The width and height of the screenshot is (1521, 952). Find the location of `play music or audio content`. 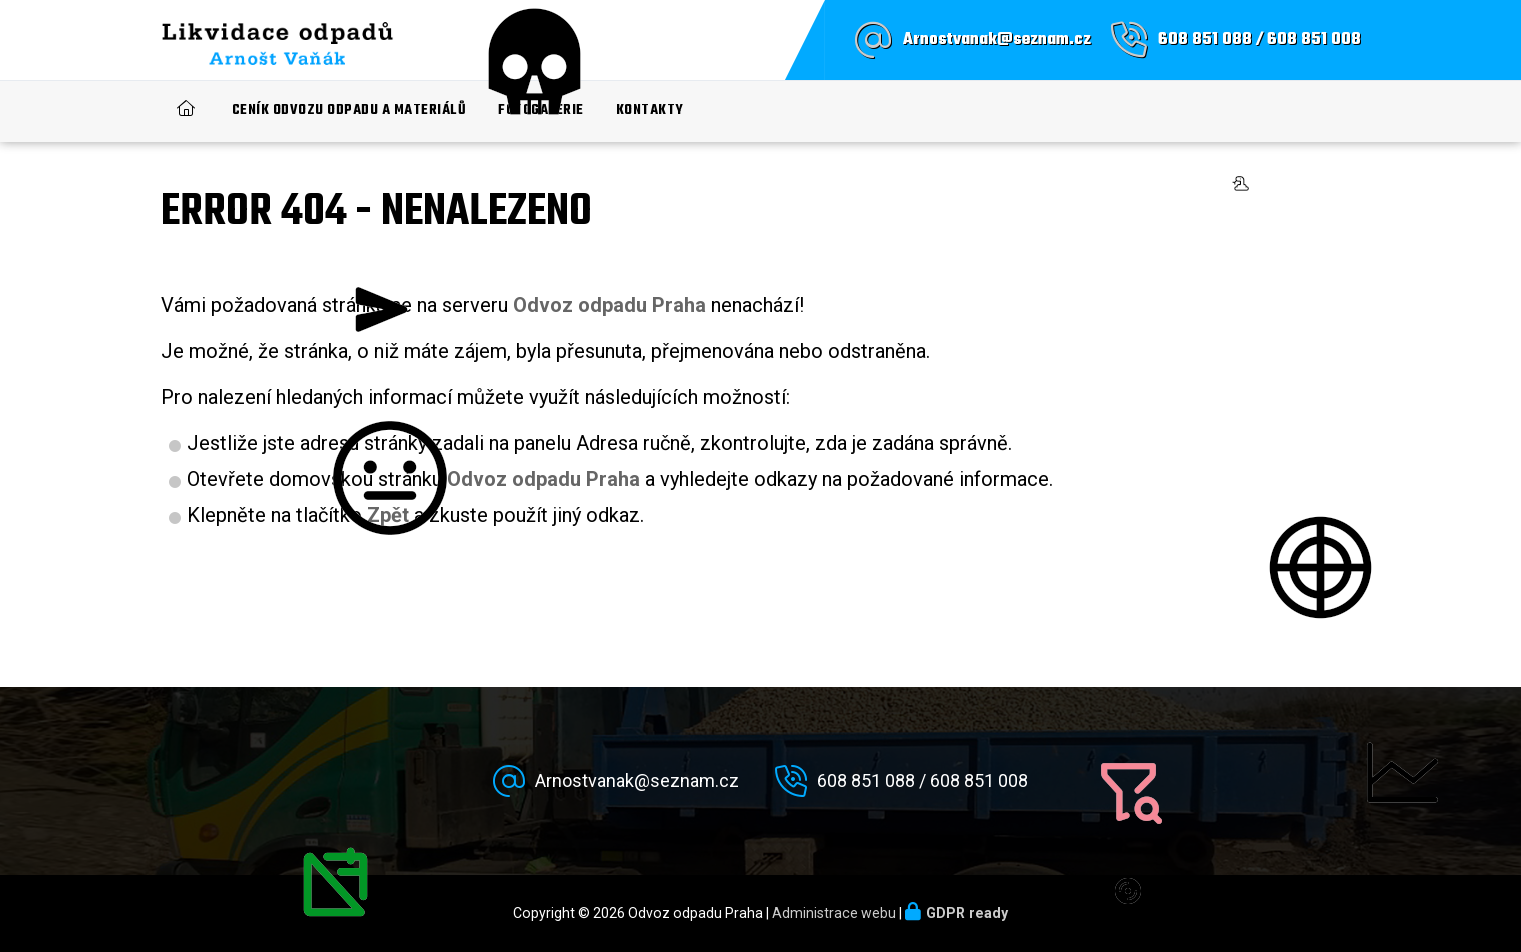

play music or audio content is located at coordinates (1128, 891).